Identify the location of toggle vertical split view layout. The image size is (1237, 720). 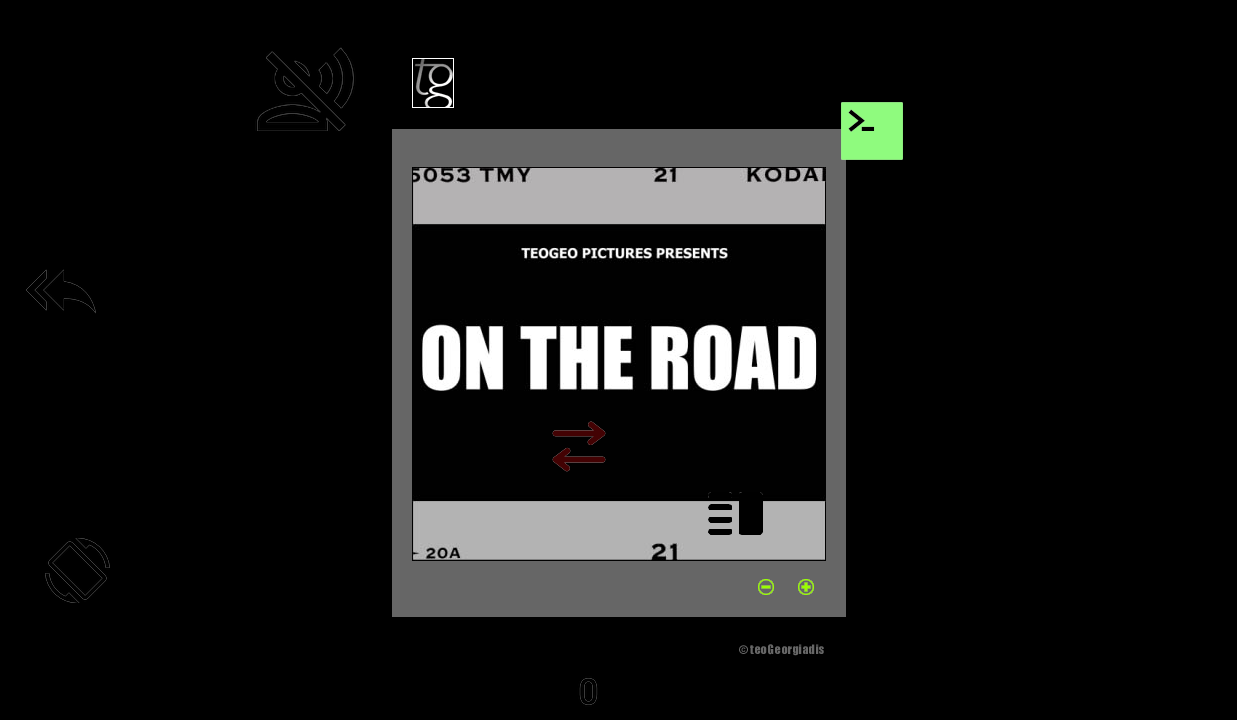
(735, 513).